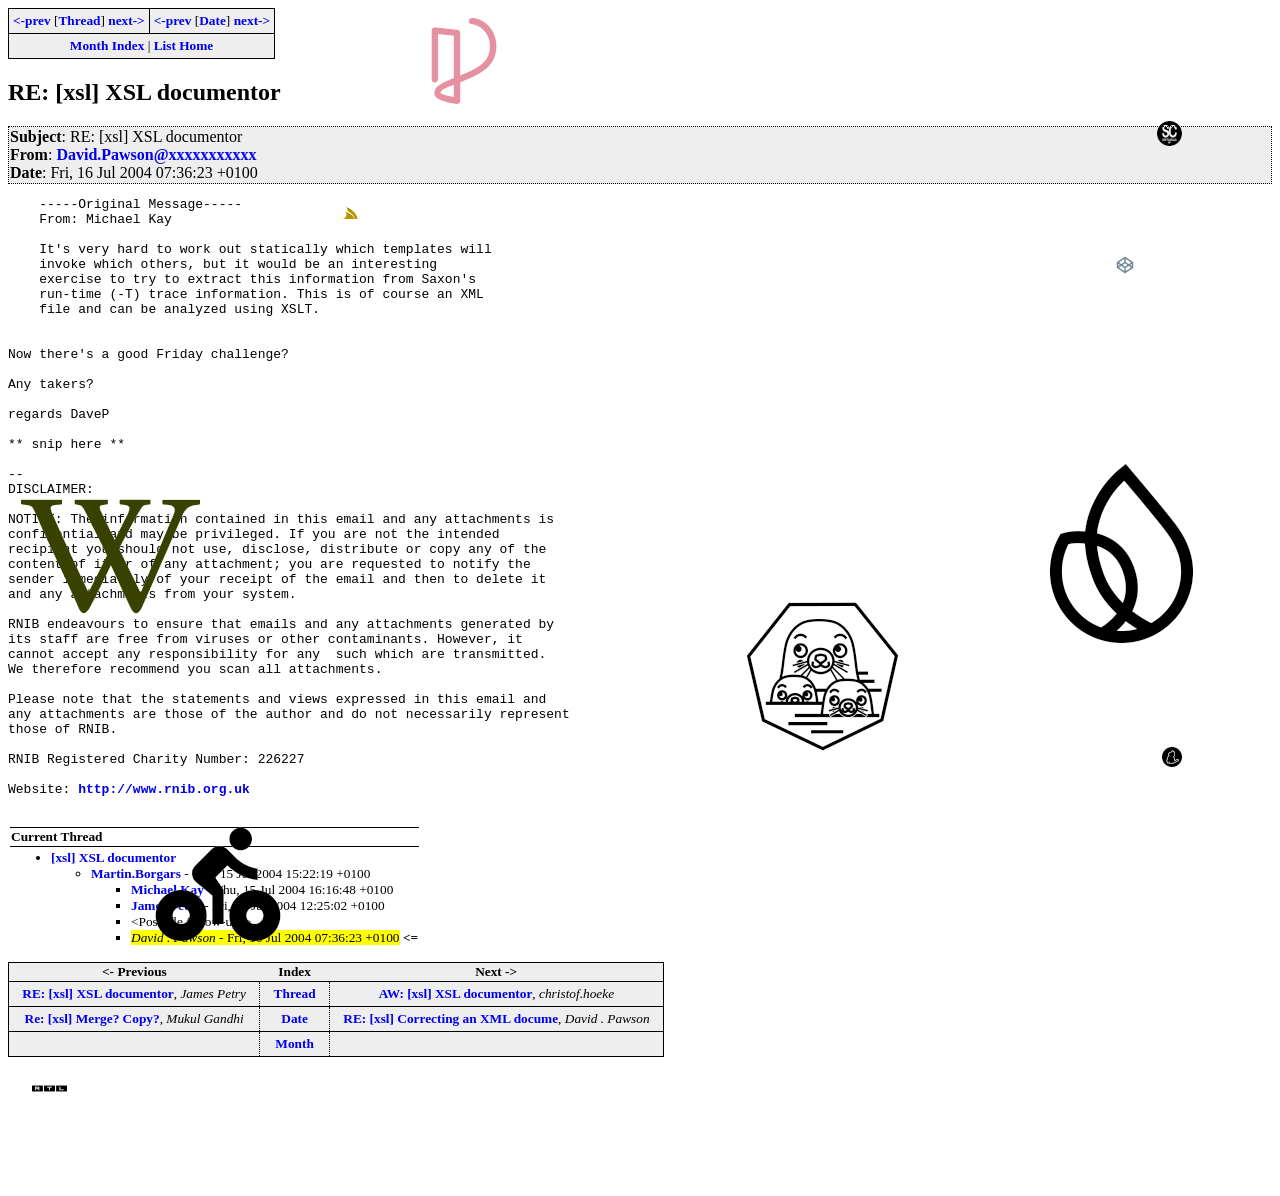  Describe the element at coordinates (49, 1088) in the screenshot. I see `RTL media company logo` at that location.